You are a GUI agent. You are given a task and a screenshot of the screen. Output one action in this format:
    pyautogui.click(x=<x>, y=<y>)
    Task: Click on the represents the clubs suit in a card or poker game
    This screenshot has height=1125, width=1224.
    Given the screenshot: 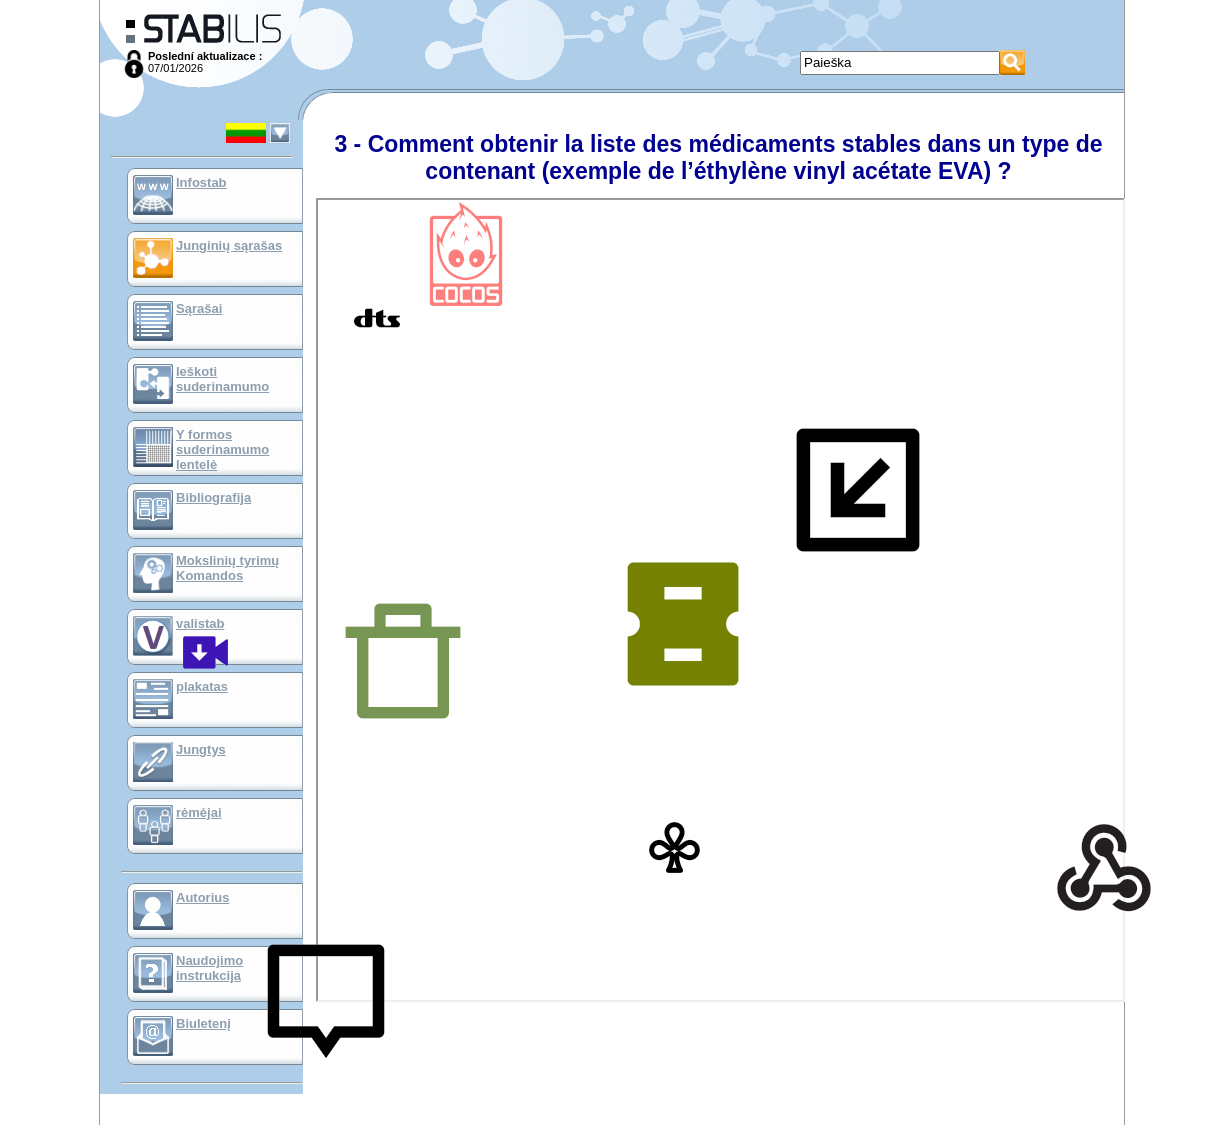 What is the action you would take?
    pyautogui.click(x=674, y=847)
    